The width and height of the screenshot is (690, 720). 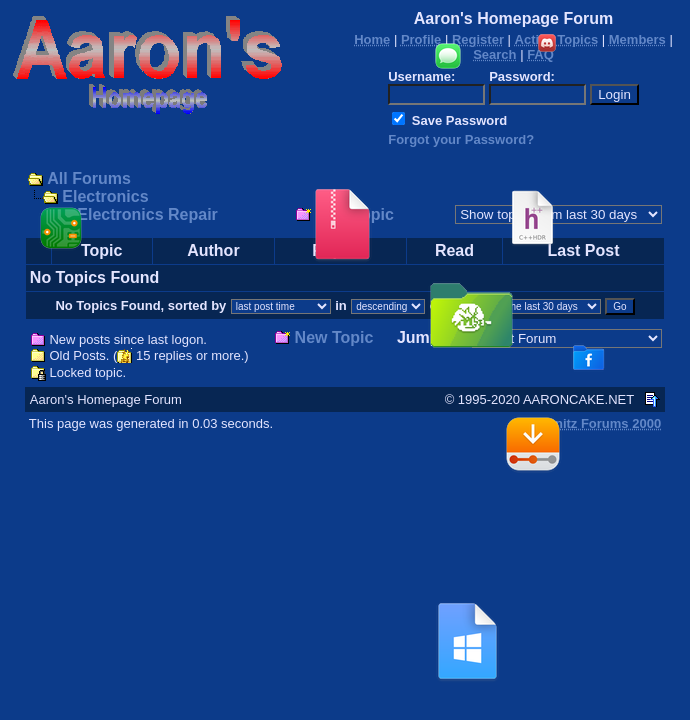 What do you see at coordinates (471, 317) in the screenshot?
I see `open GameJolt game files folder` at bounding box center [471, 317].